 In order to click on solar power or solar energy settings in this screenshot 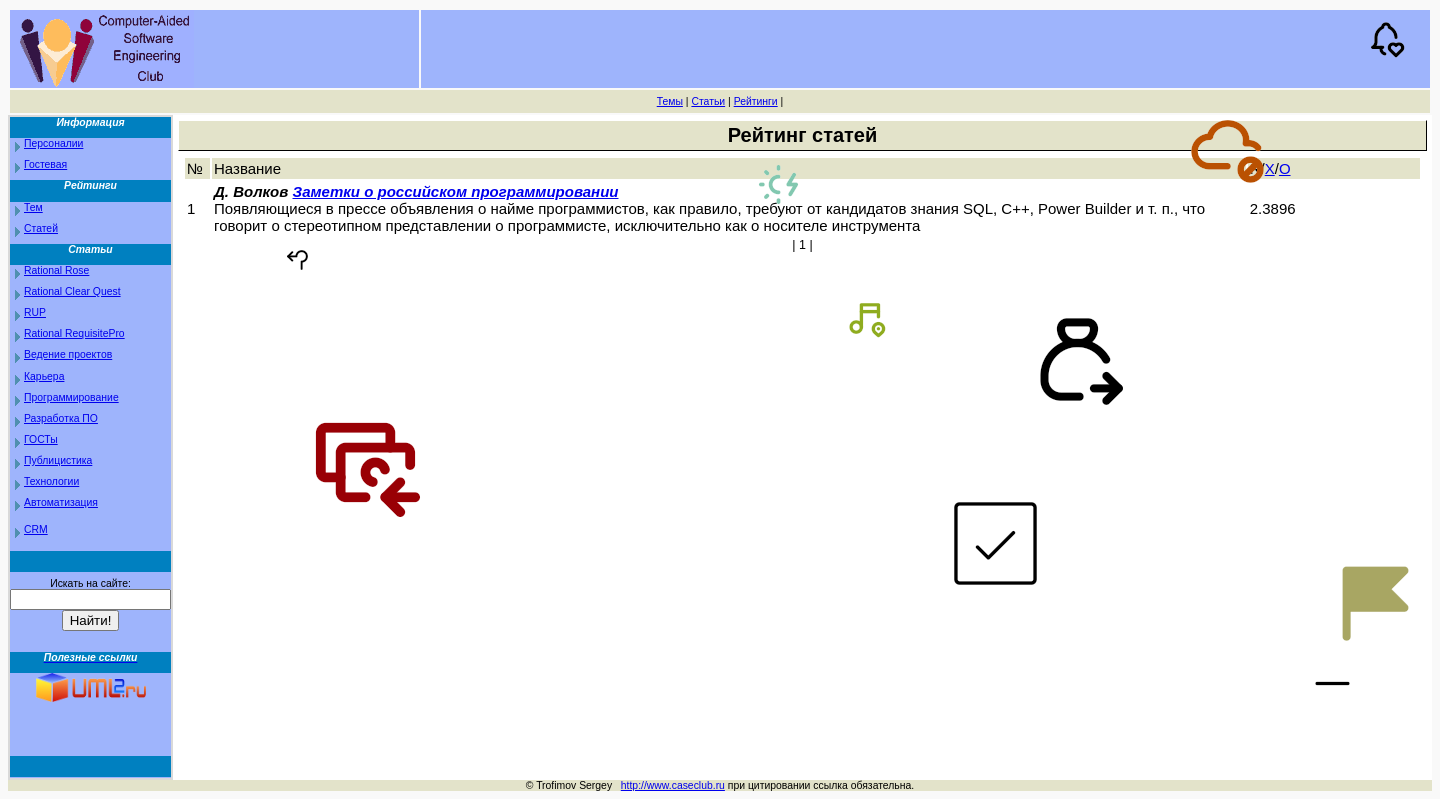, I will do `click(778, 184)`.